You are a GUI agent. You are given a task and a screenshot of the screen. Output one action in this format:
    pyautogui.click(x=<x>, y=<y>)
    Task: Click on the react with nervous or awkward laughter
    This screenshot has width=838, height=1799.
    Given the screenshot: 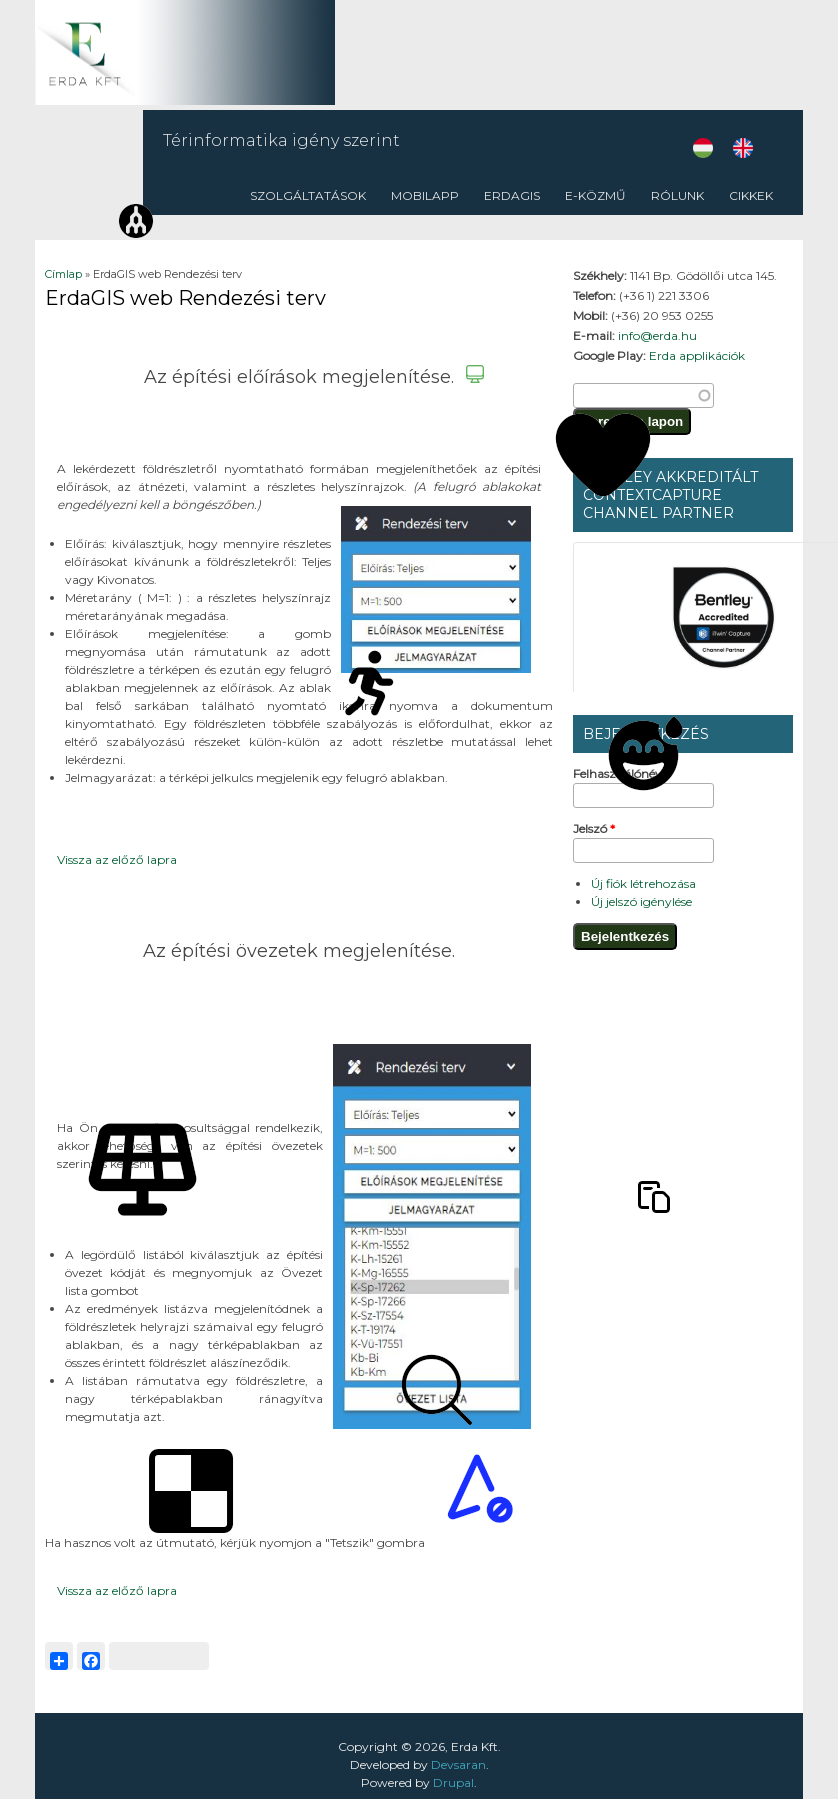 What is the action you would take?
    pyautogui.click(x=643, y=755)
    